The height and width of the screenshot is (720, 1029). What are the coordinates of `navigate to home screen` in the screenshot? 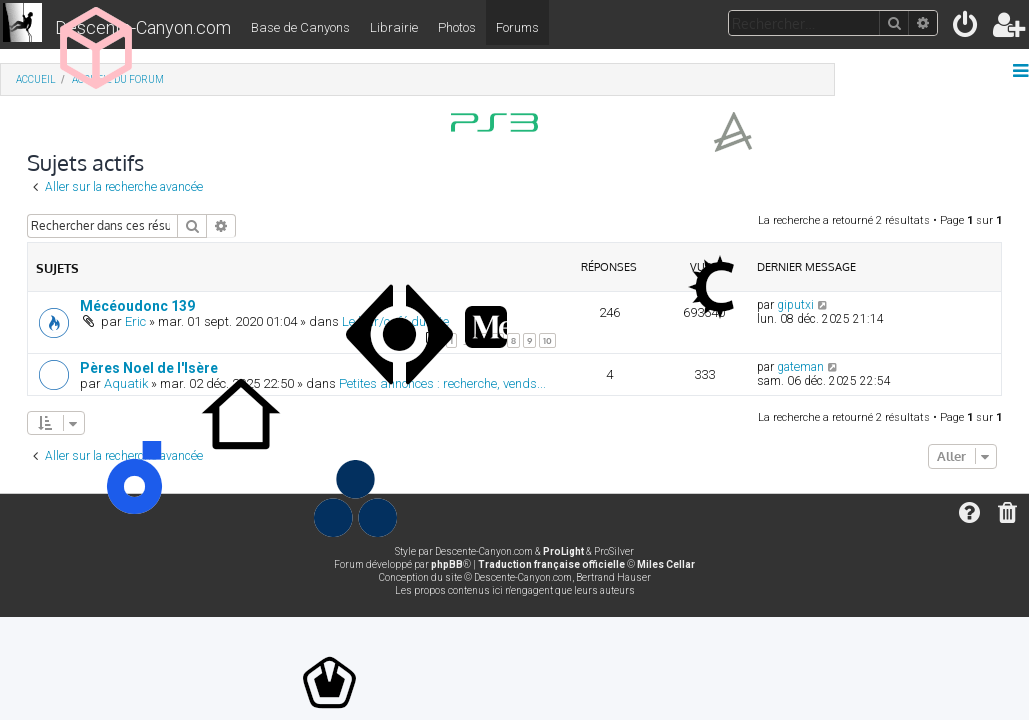 It's located at (241, 417).